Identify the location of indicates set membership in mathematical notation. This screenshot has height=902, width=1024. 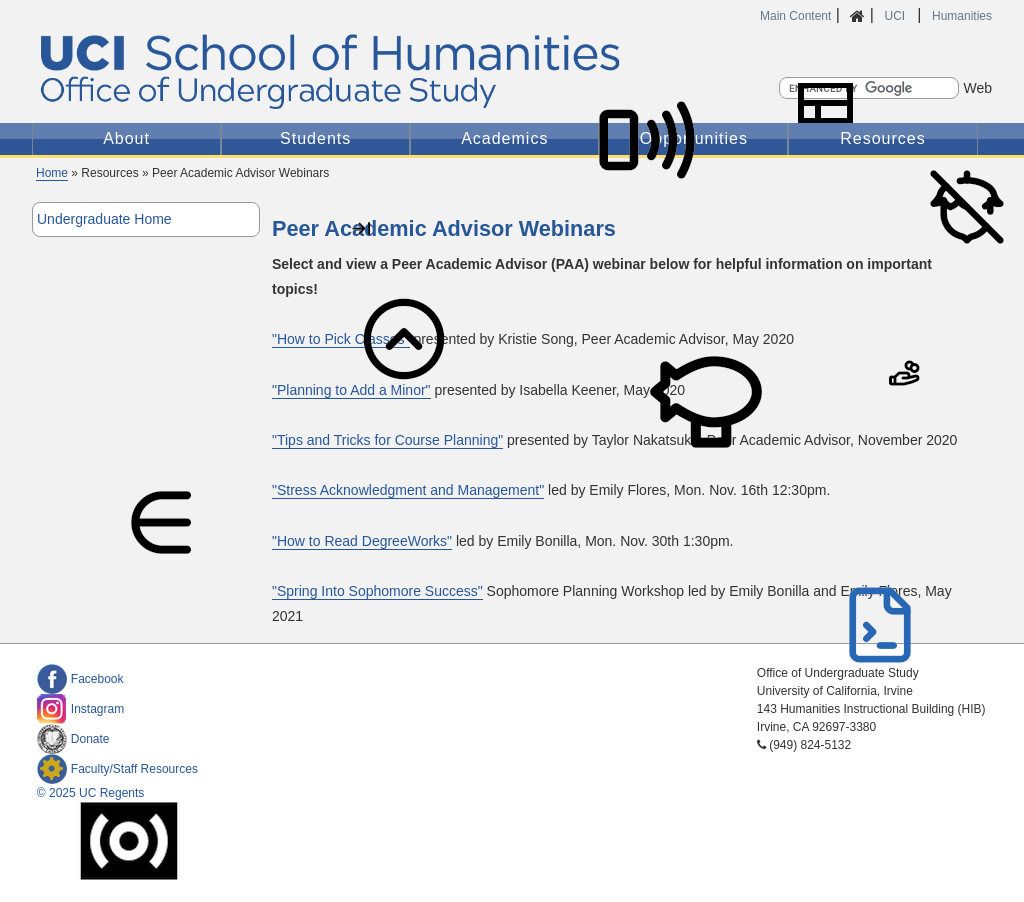
(162, 522).